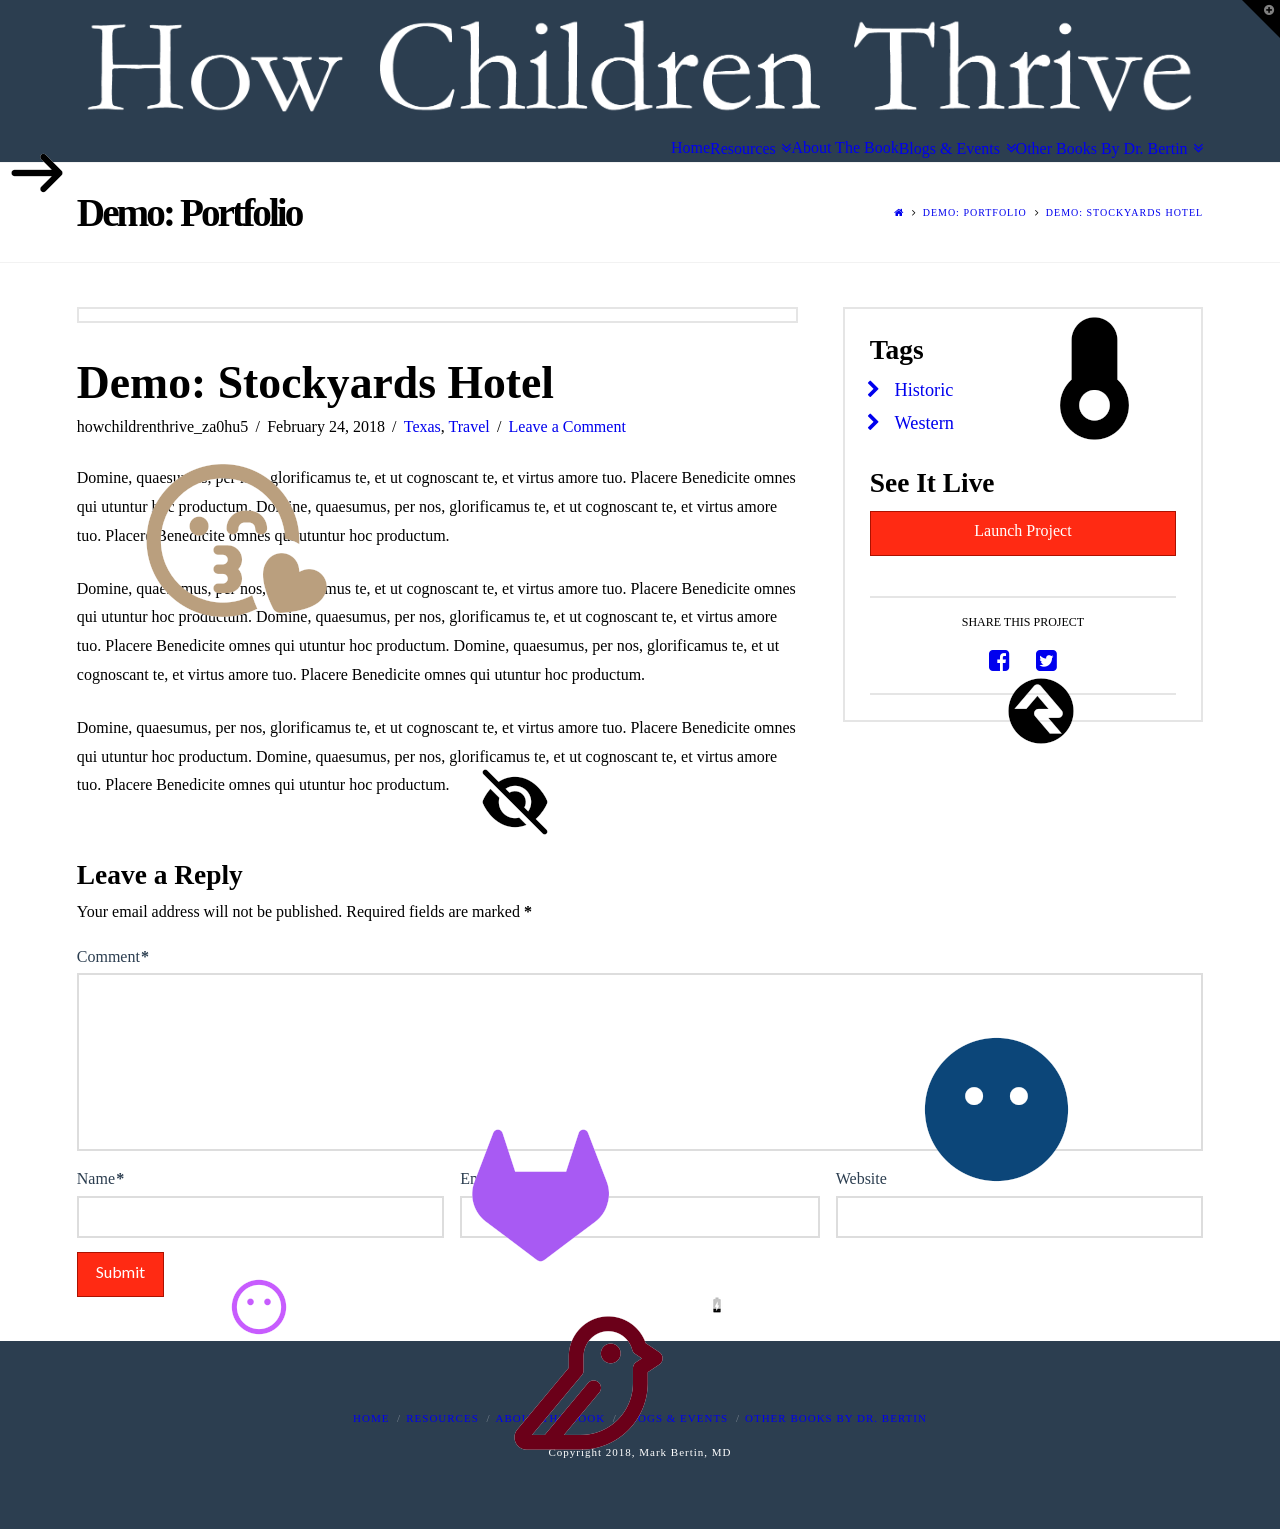 The width and height of the screenshot is (1280, 1529). Describe the element at coordinates (232, 540) in the screenshot. I see `send a kiss or flirty reaction` at that location.